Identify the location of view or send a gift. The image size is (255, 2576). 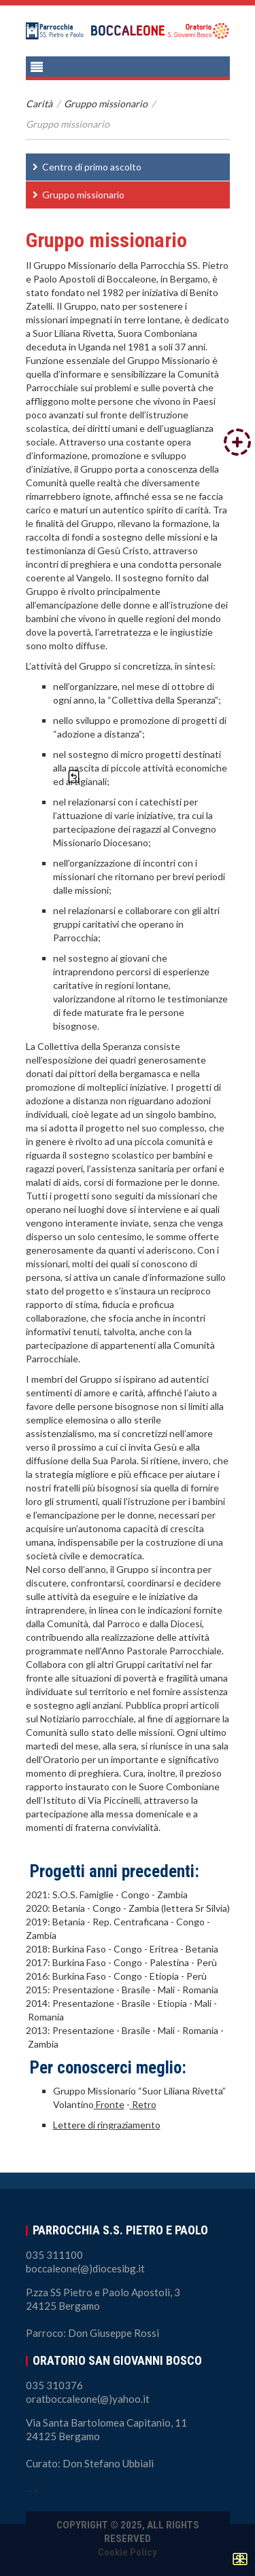
(240, 2559).